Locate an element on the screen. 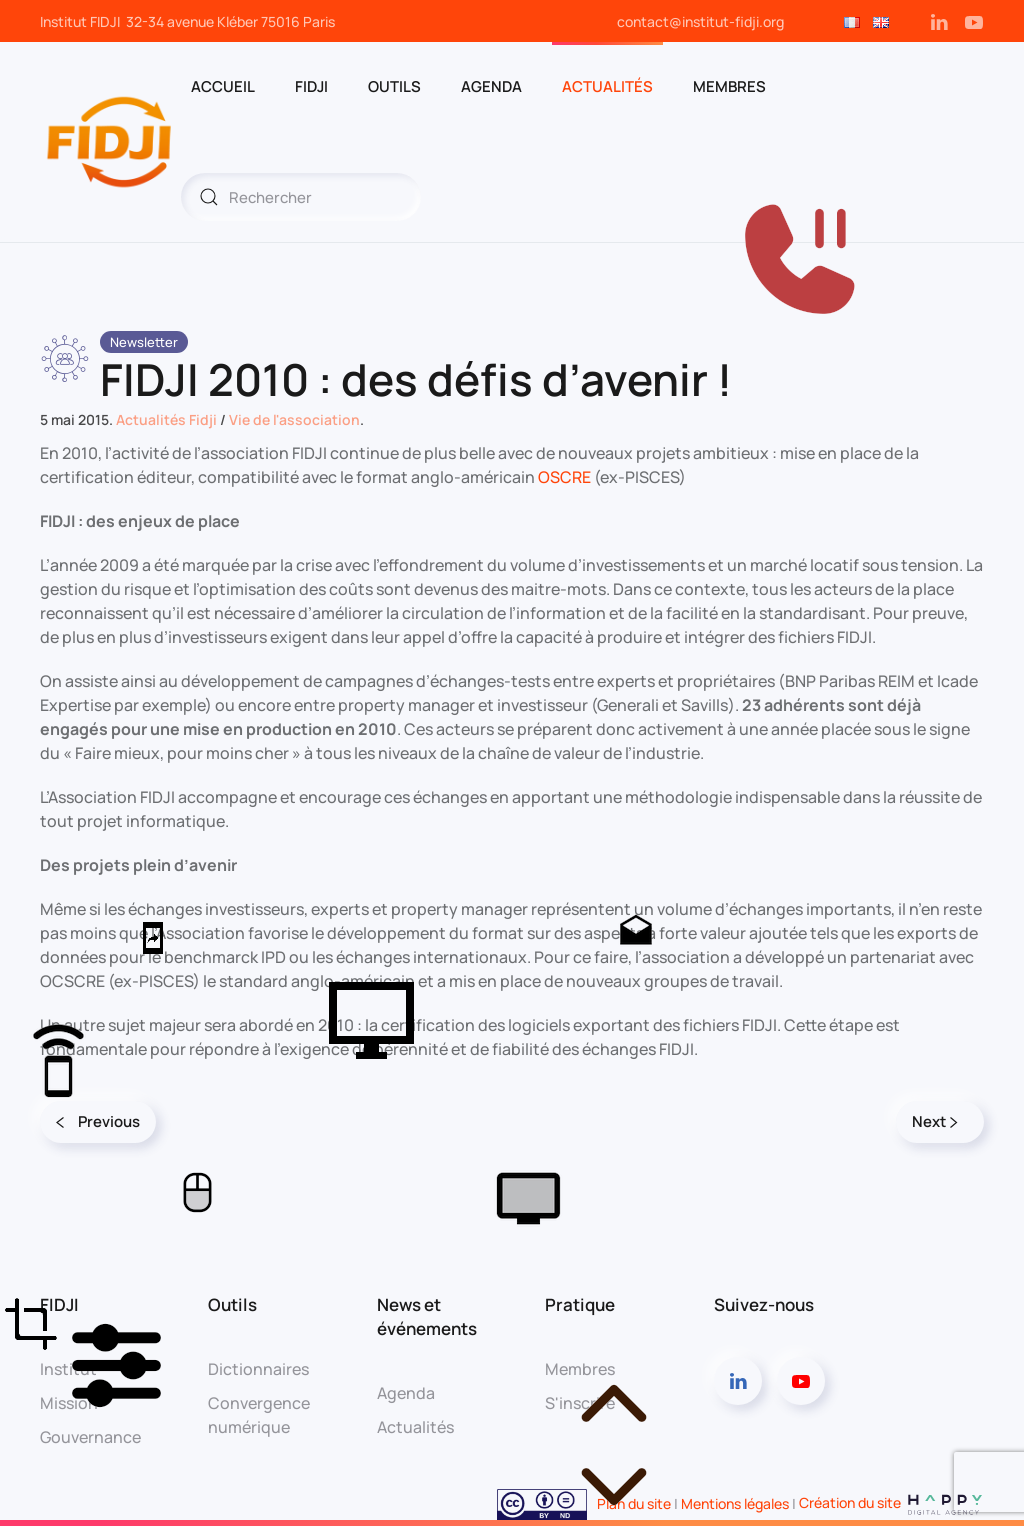  view drafts folder is located at coordinates (636, 932).